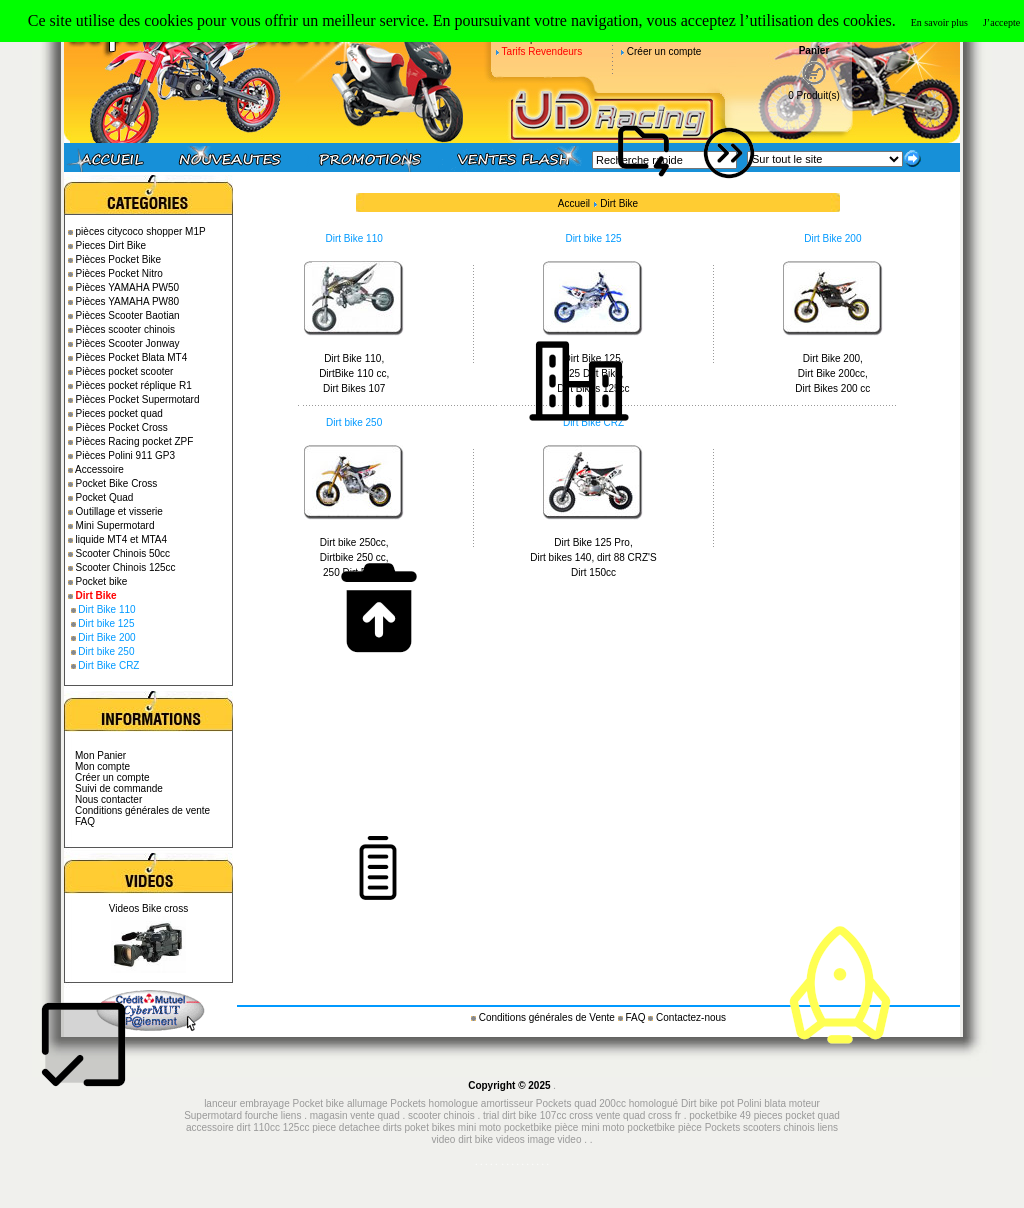 The height and width of the screenshot is (1208, 1024). I want to click on skip forward or advance to next item, so click(729, 153).